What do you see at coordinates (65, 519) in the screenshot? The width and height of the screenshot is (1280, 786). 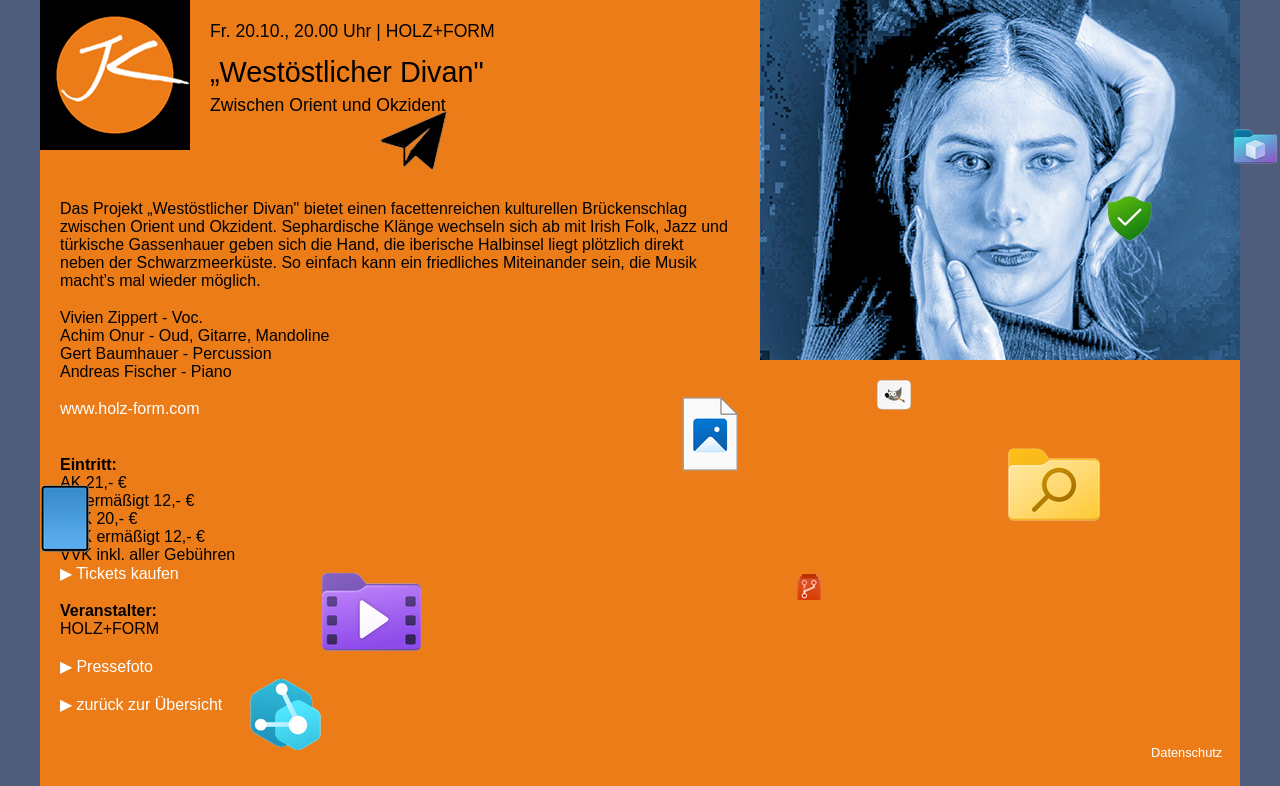 I see `iPad Pro device connected to your system` at bounding box center [65, 519].